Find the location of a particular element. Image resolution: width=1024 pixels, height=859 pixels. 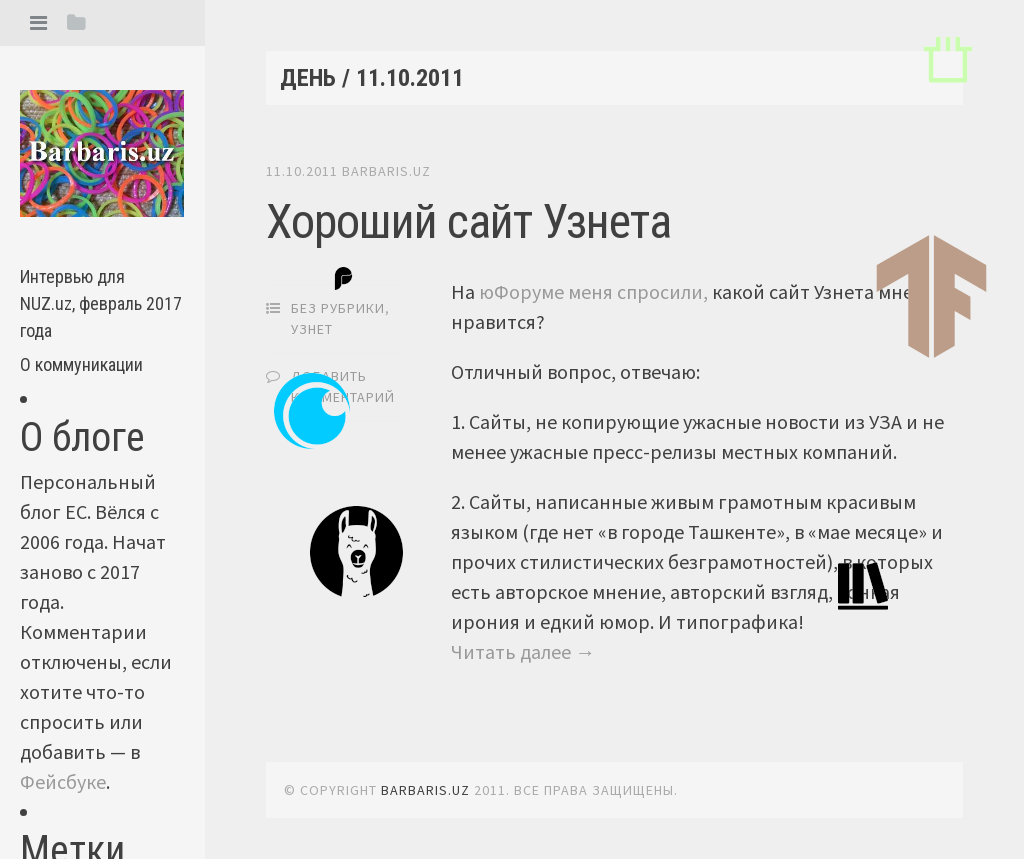

connect to a sensor device is located at coordinates (948, 61).